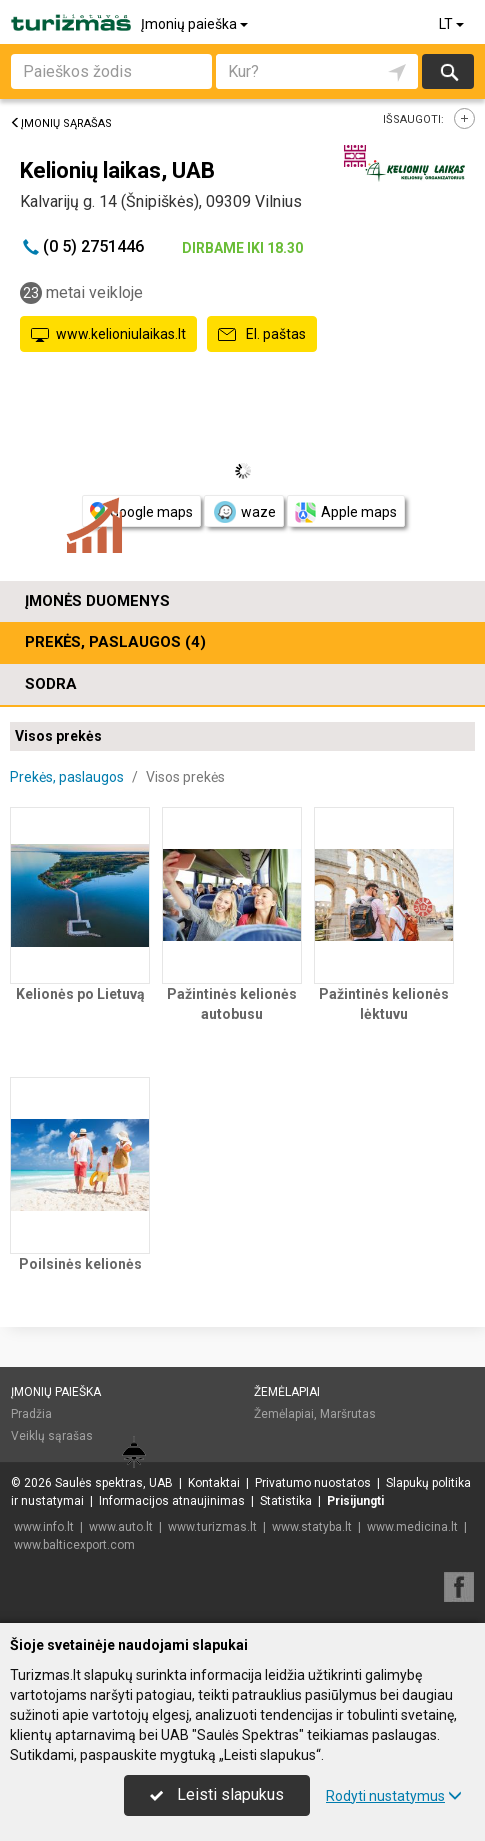 The height and width of the screenshot is (1841, 485). What do you see at coordinates (94, 525) in the screenshot?
I see `view your progress or level advancement` at bounding box center [94, 525].